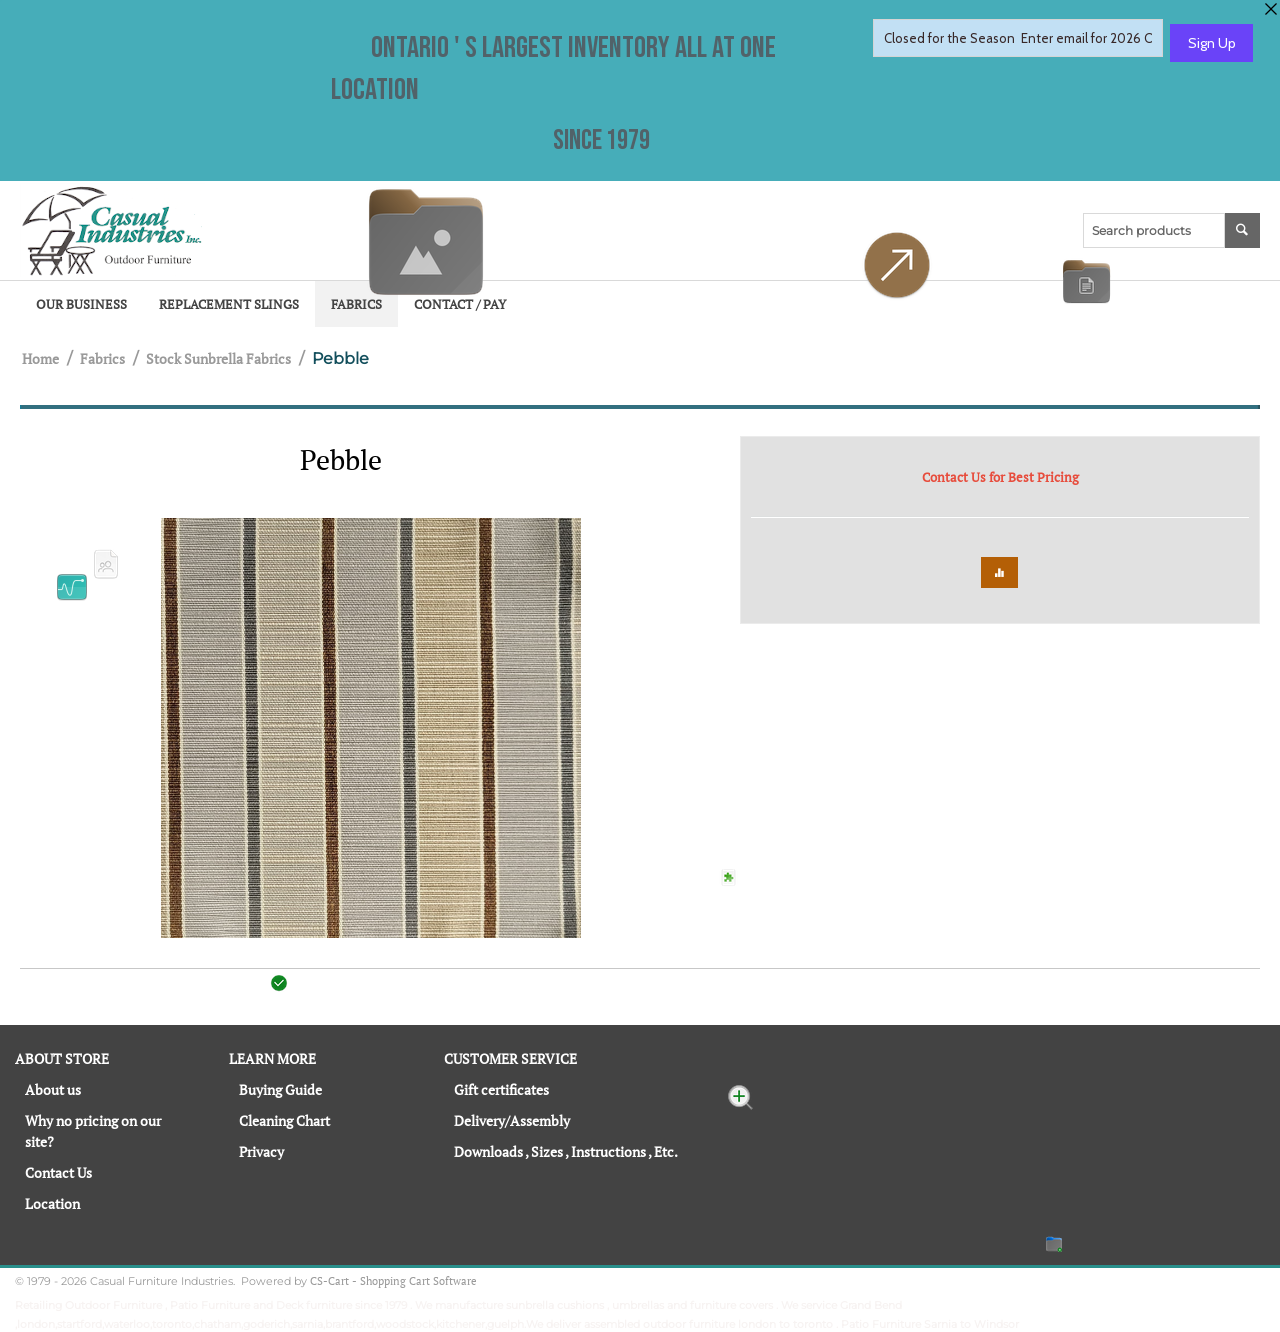  Describe the element at coordinates (1086, 281) in the screenshot. I see `open your documents folder` at that location.